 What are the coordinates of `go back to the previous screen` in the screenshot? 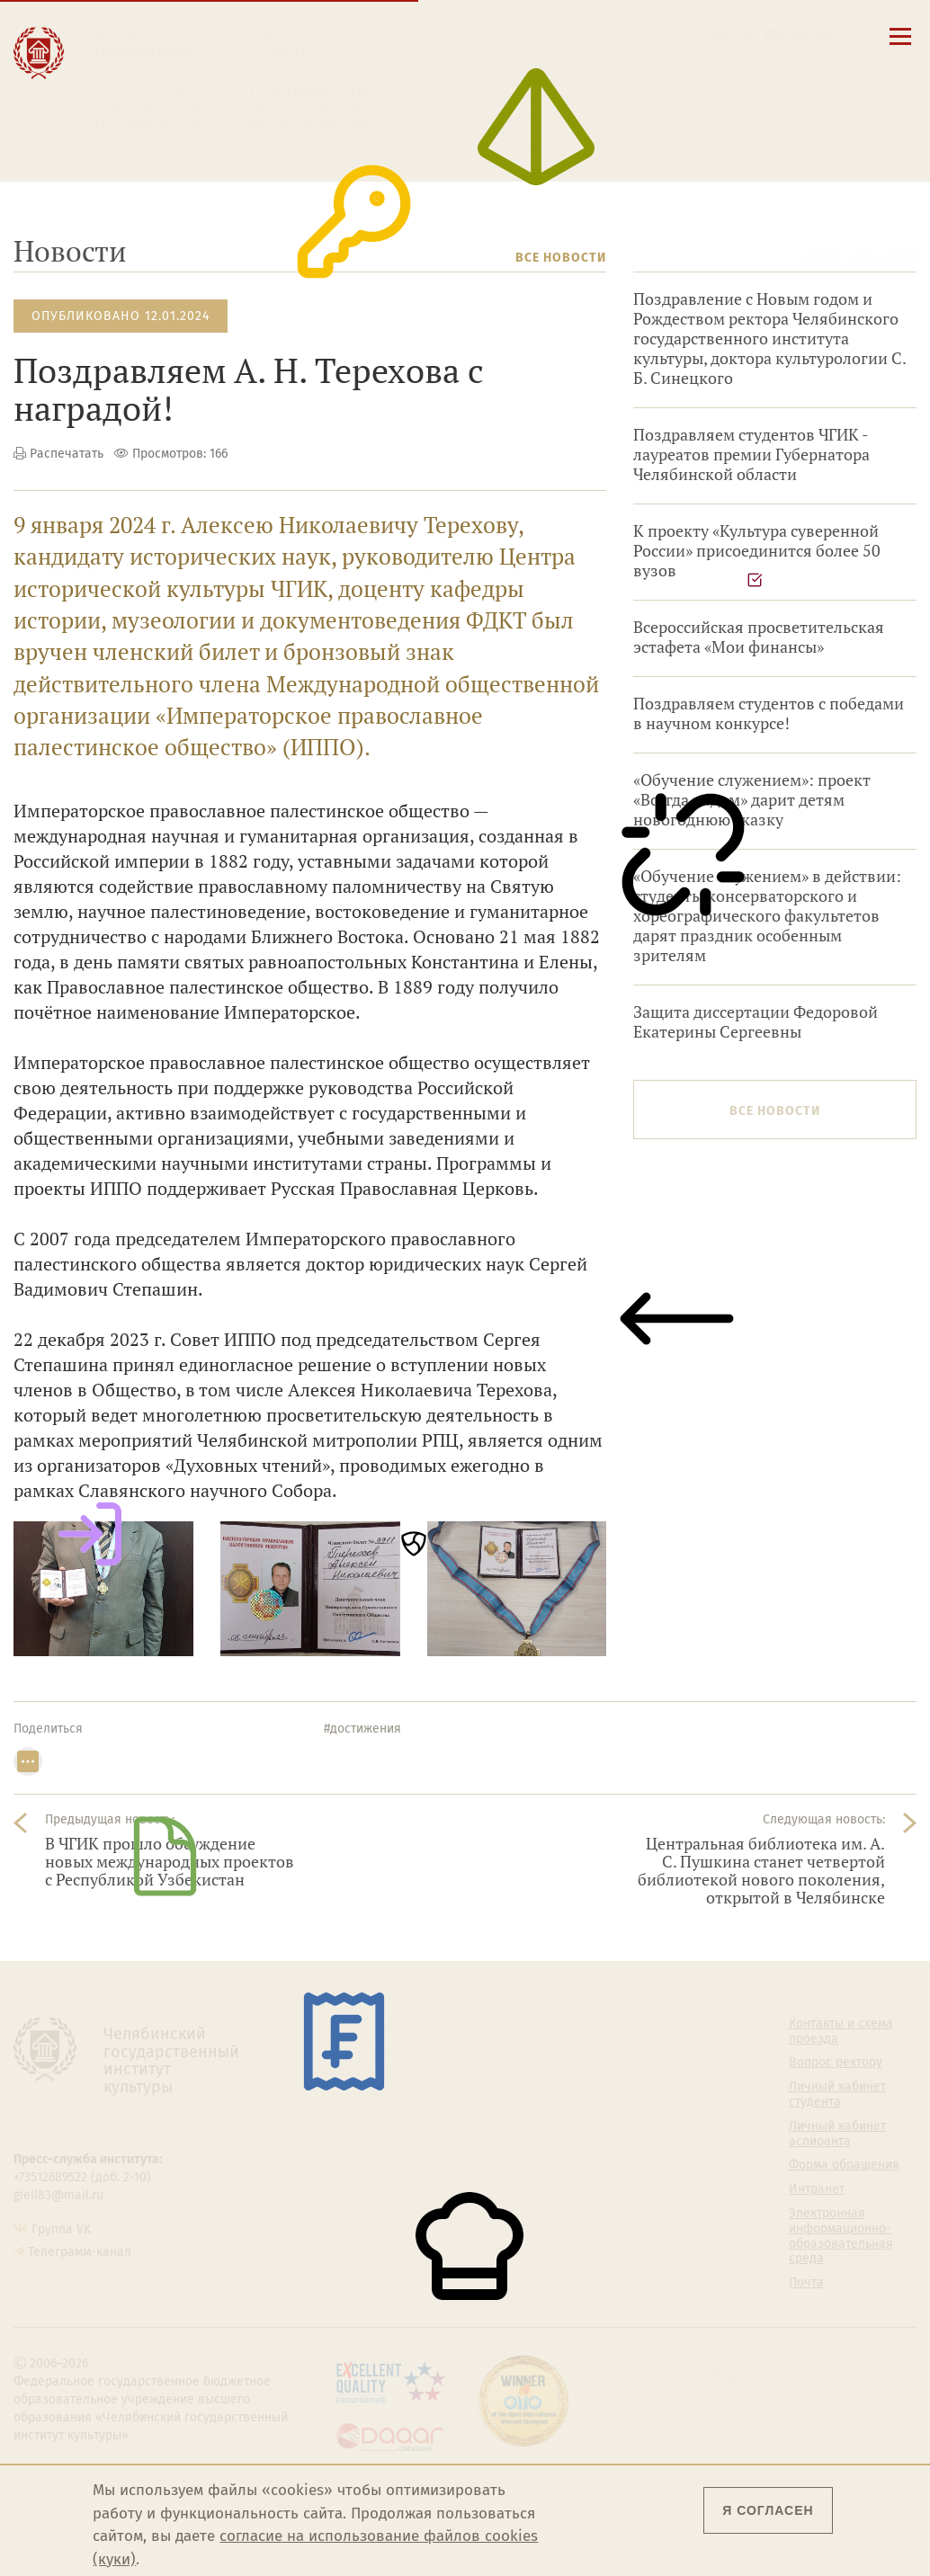 It's located at (676, 1318).